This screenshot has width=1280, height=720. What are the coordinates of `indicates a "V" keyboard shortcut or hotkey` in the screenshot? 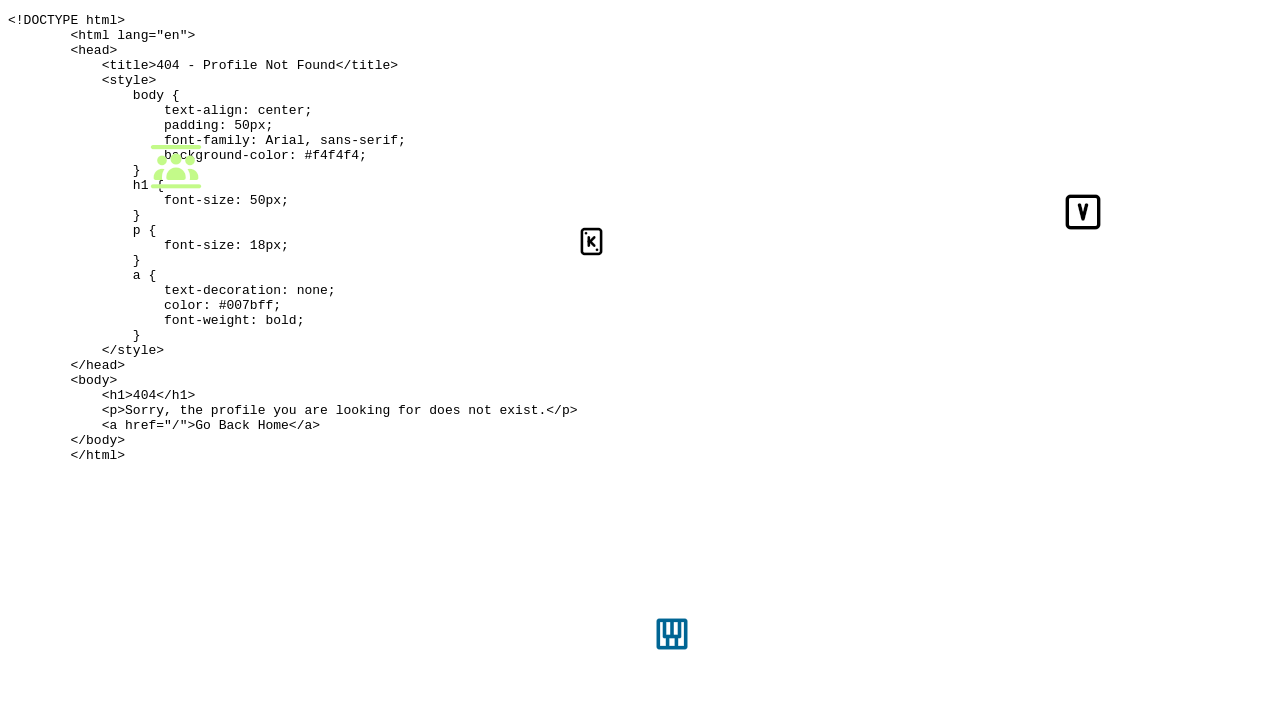 It's located at (1083, 212).